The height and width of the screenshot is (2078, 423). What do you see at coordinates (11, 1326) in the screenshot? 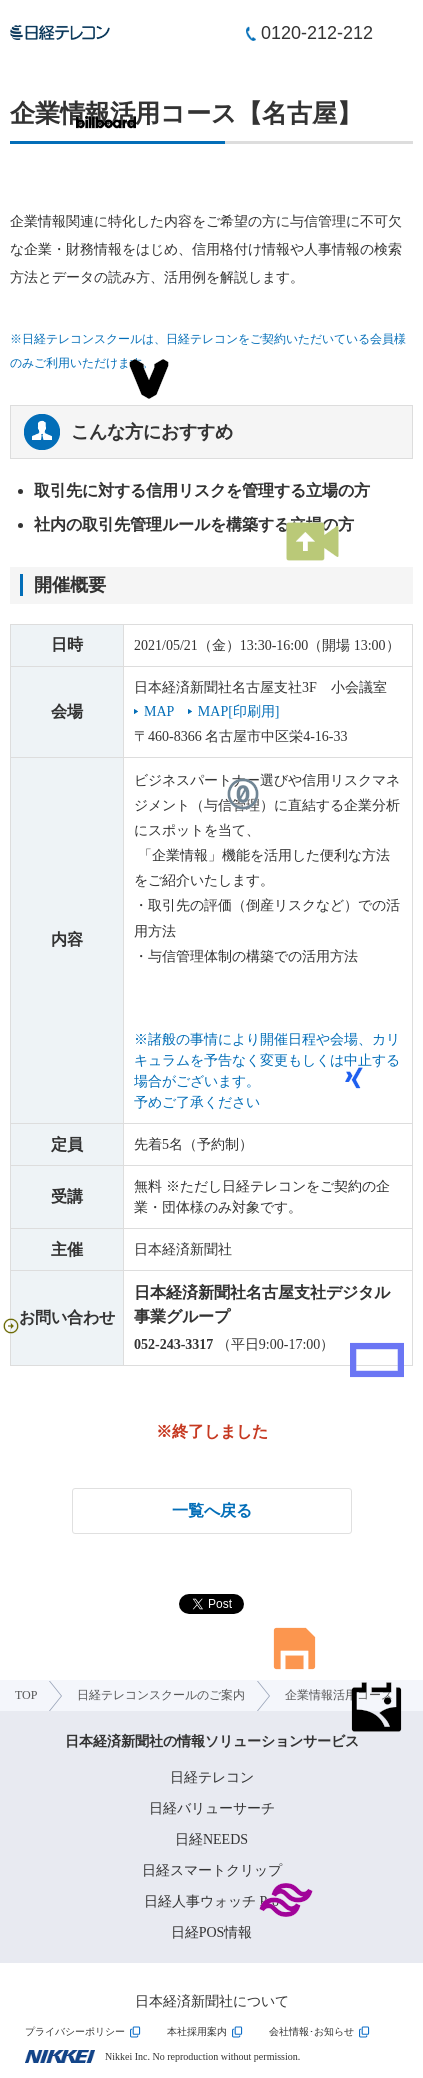
I see `proceed to the next step` at bounding box center [11, 1326].